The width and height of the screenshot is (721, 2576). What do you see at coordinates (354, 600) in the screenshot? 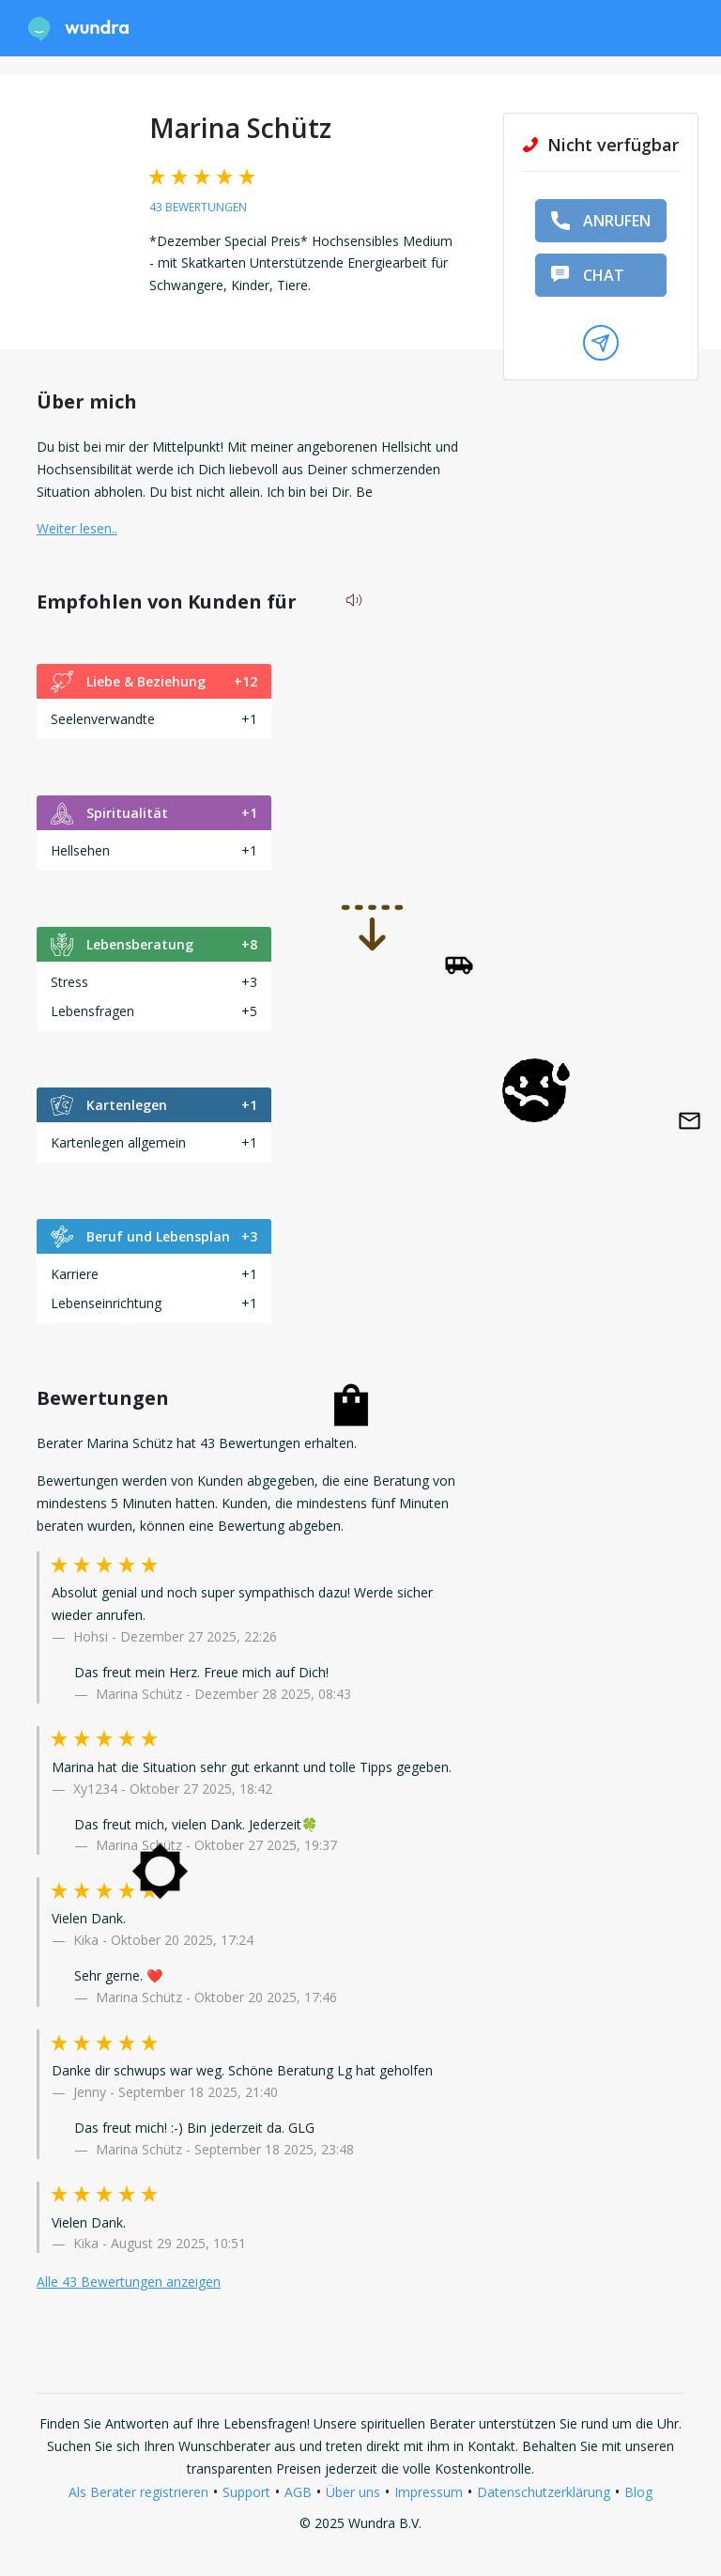
I see `unmute audio or turn sound on` at bounding box center [354, 600].